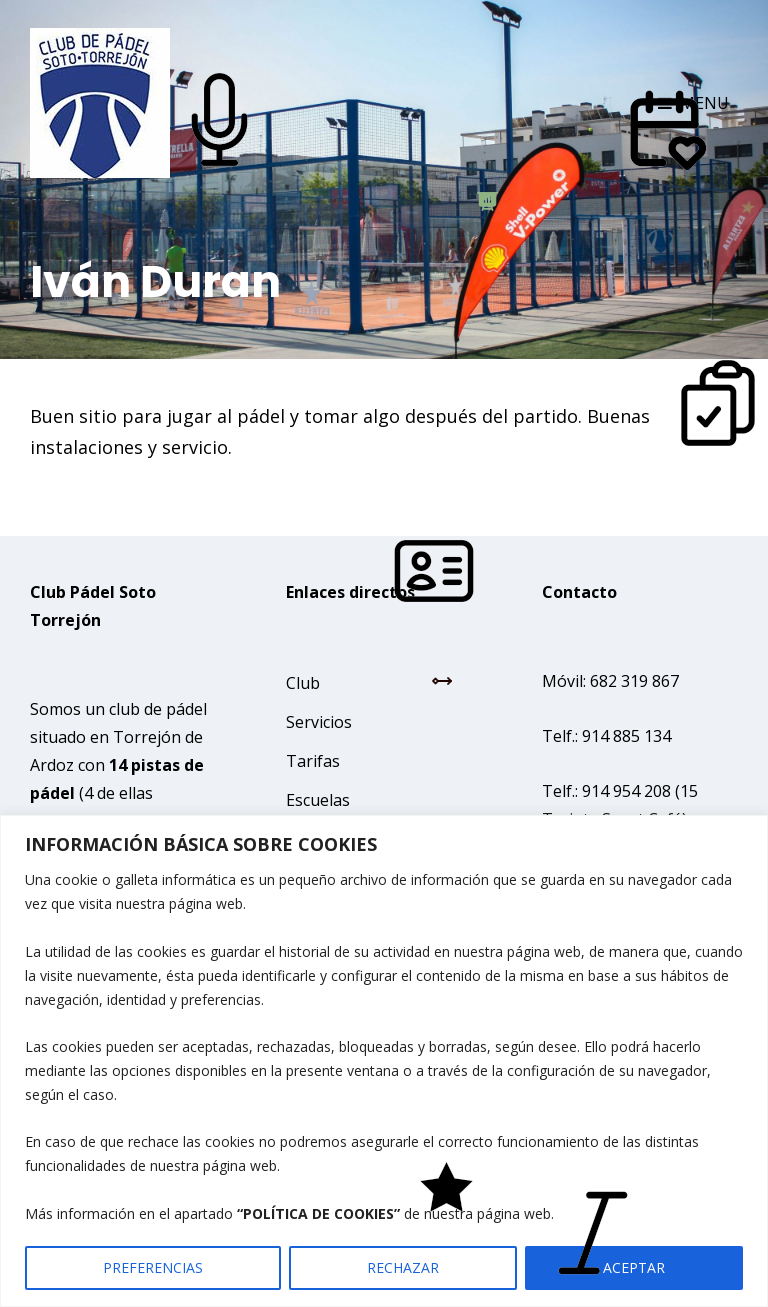 The height and width of the screenshot is (1307, 768). Describe the element at coordinates (219, 119) in the screenshot. I see `tap to record audio or voice message` at that location.